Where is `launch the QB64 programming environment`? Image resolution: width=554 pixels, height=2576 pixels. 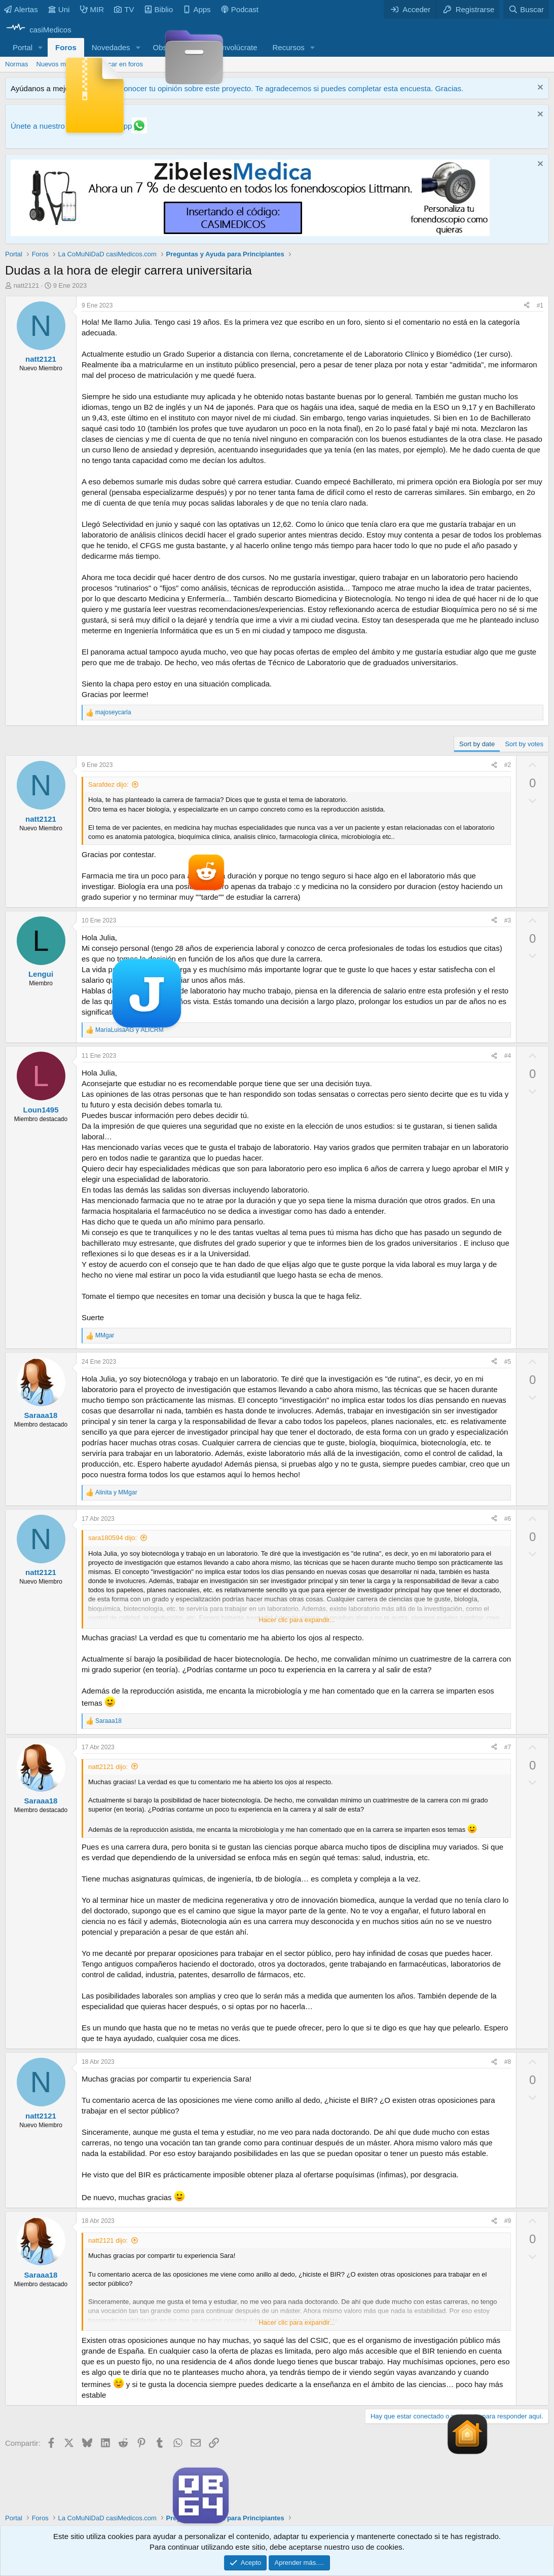
launch the QB64 programming environment is located at coordinates (201, 2495).